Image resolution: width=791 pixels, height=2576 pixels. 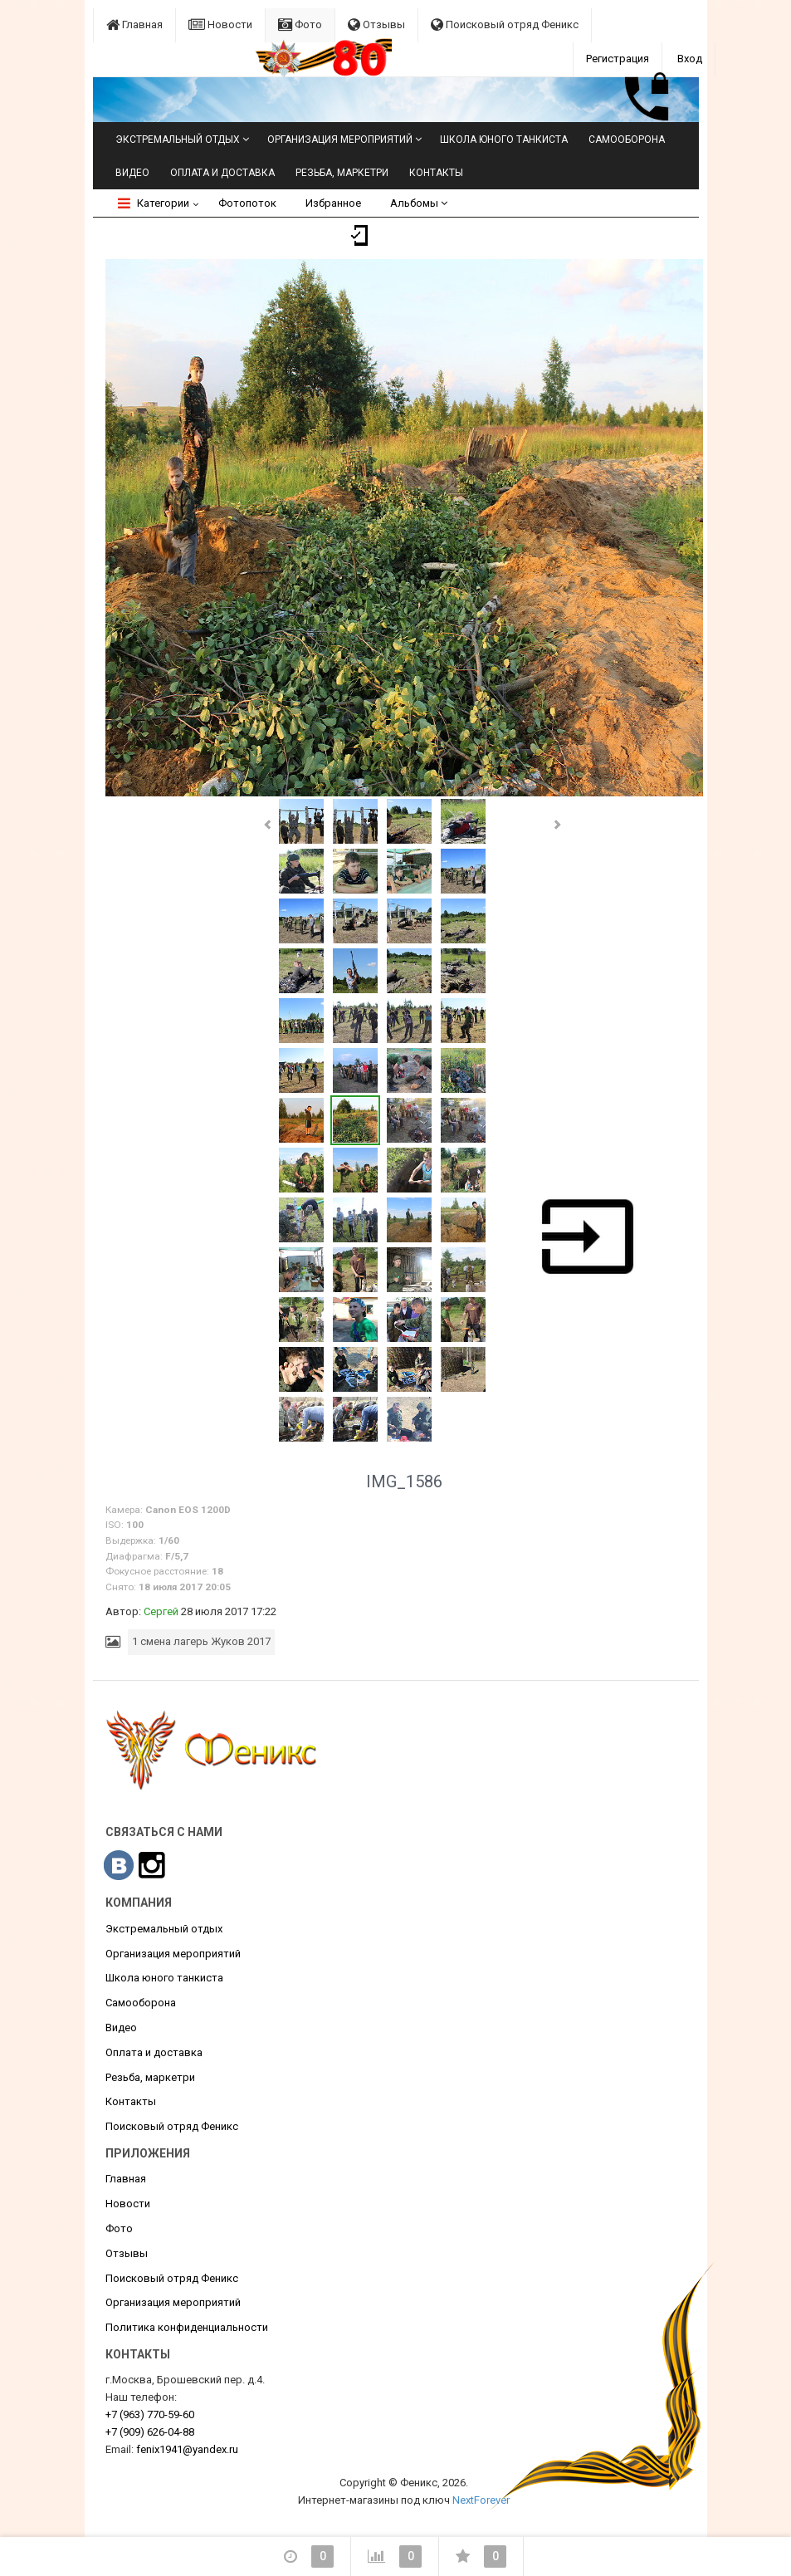 What do you see at coordinates (647, 99) in the screenshot?
I see `indicates phone is locked during a call` at bounding box center [647, 99].